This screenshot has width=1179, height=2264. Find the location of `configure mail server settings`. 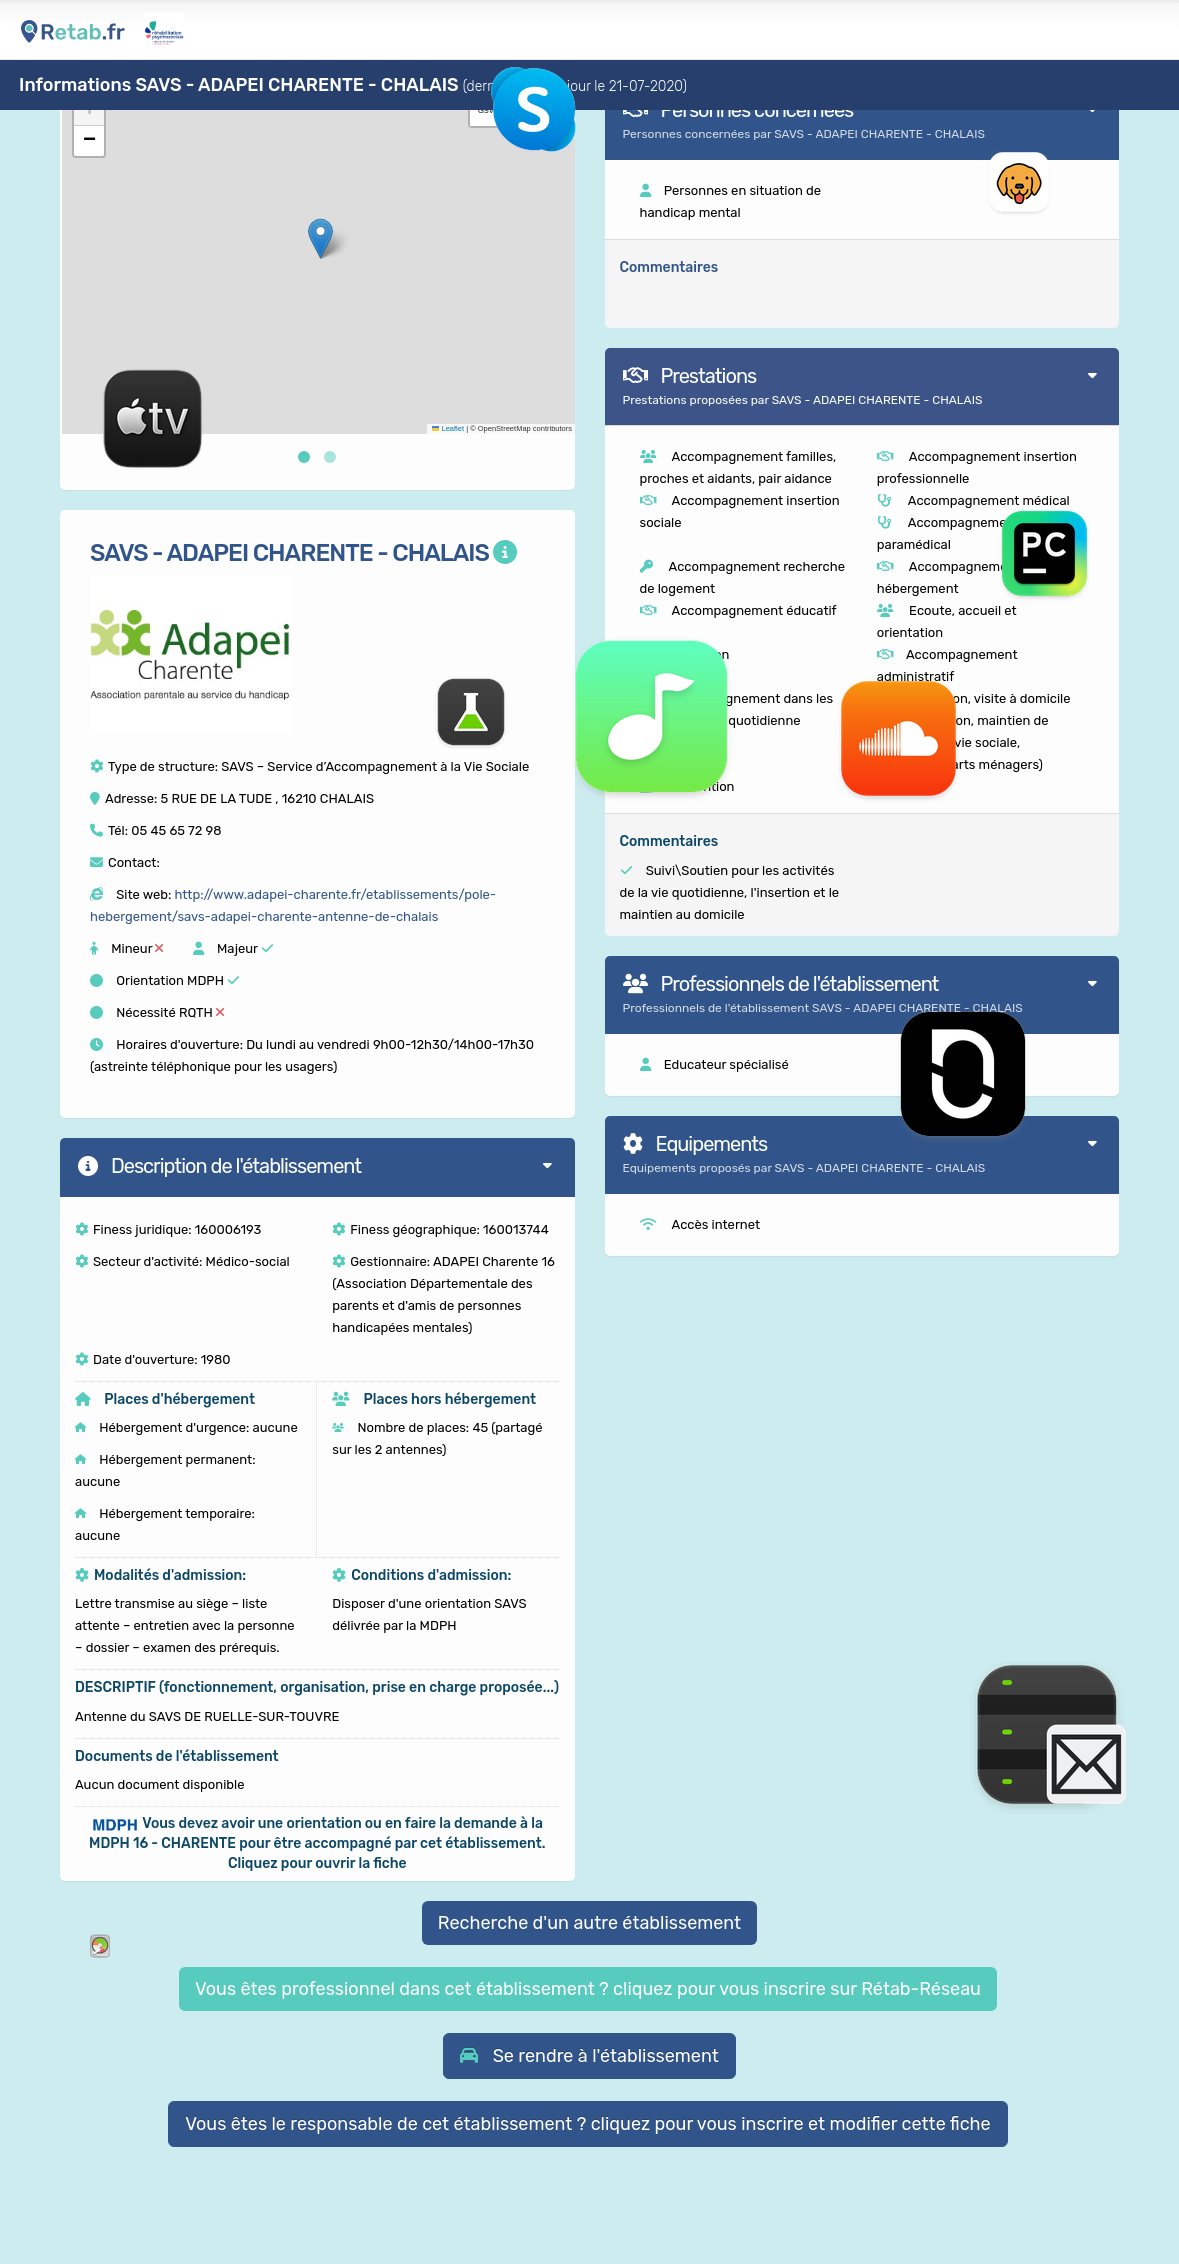

configure mail server settings is located at coordinates (1048, 1737).